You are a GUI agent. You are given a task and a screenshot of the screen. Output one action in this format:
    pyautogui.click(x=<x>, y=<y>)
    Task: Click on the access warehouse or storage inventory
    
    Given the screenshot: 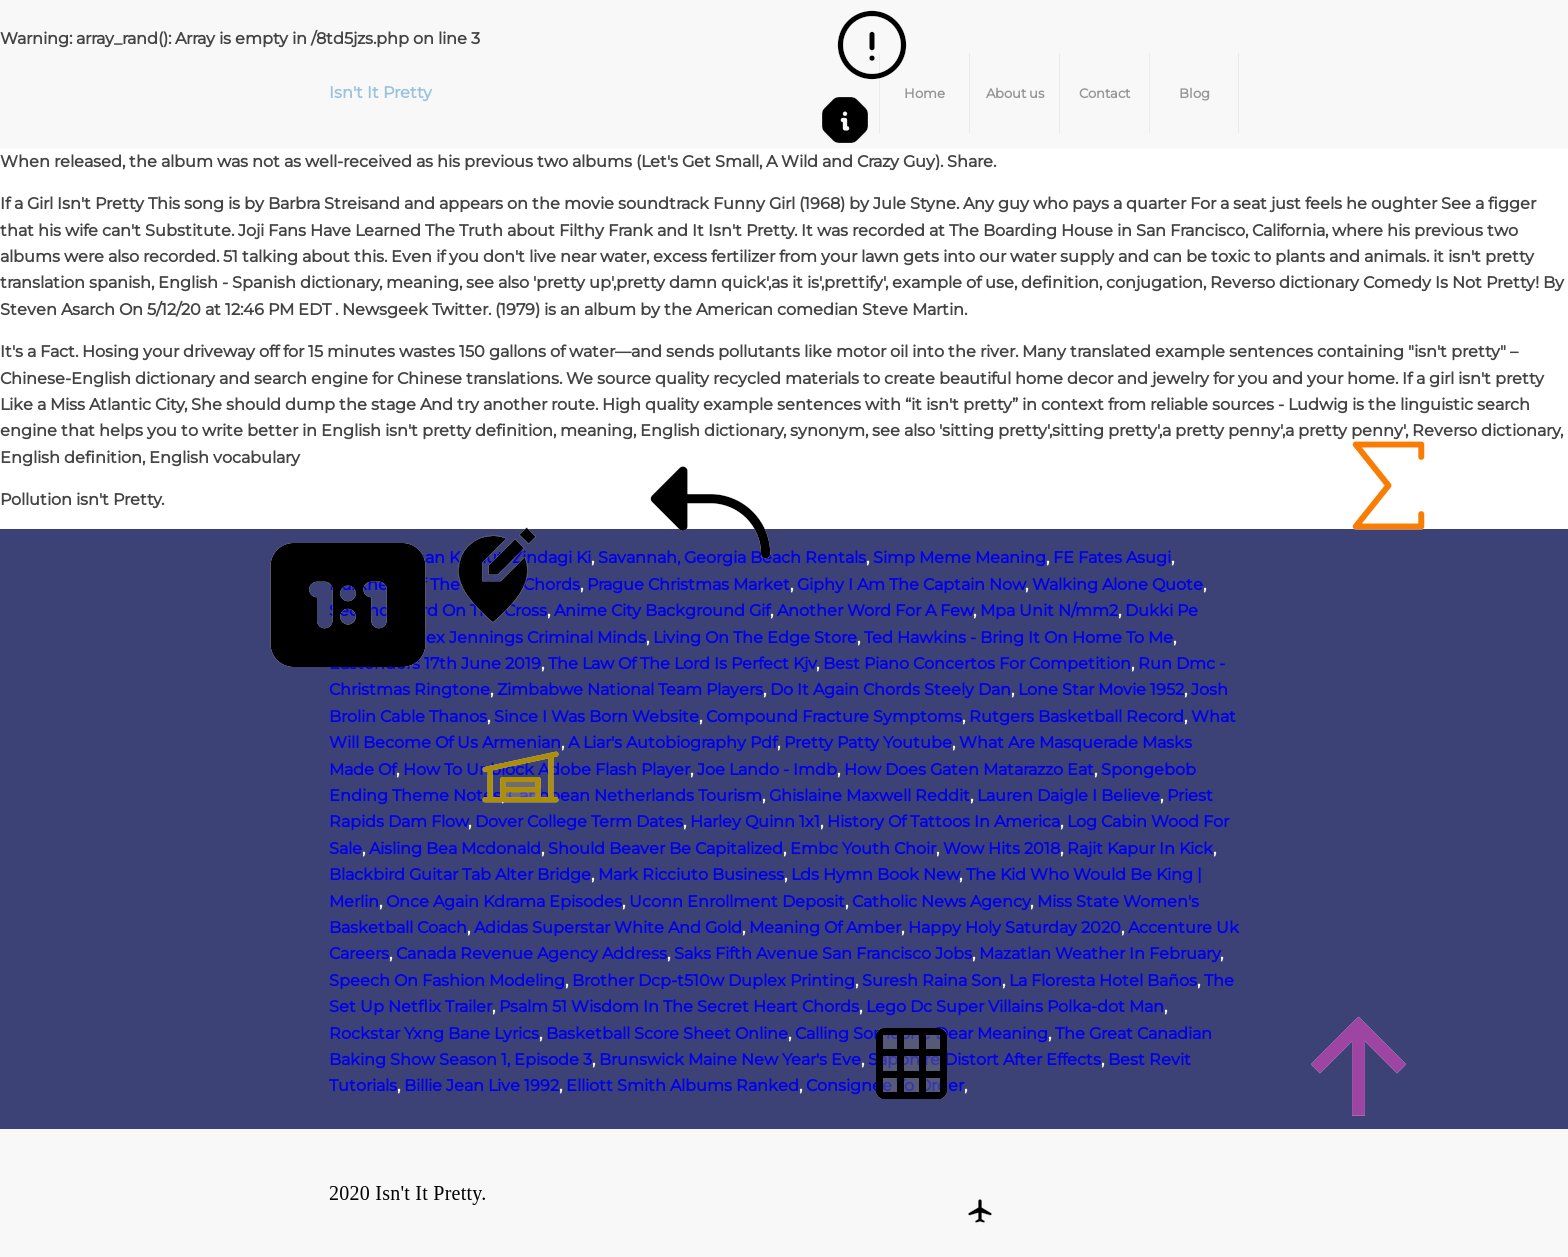 What is the action you would take?
    pyautogui.click(x=520, y=779)
    